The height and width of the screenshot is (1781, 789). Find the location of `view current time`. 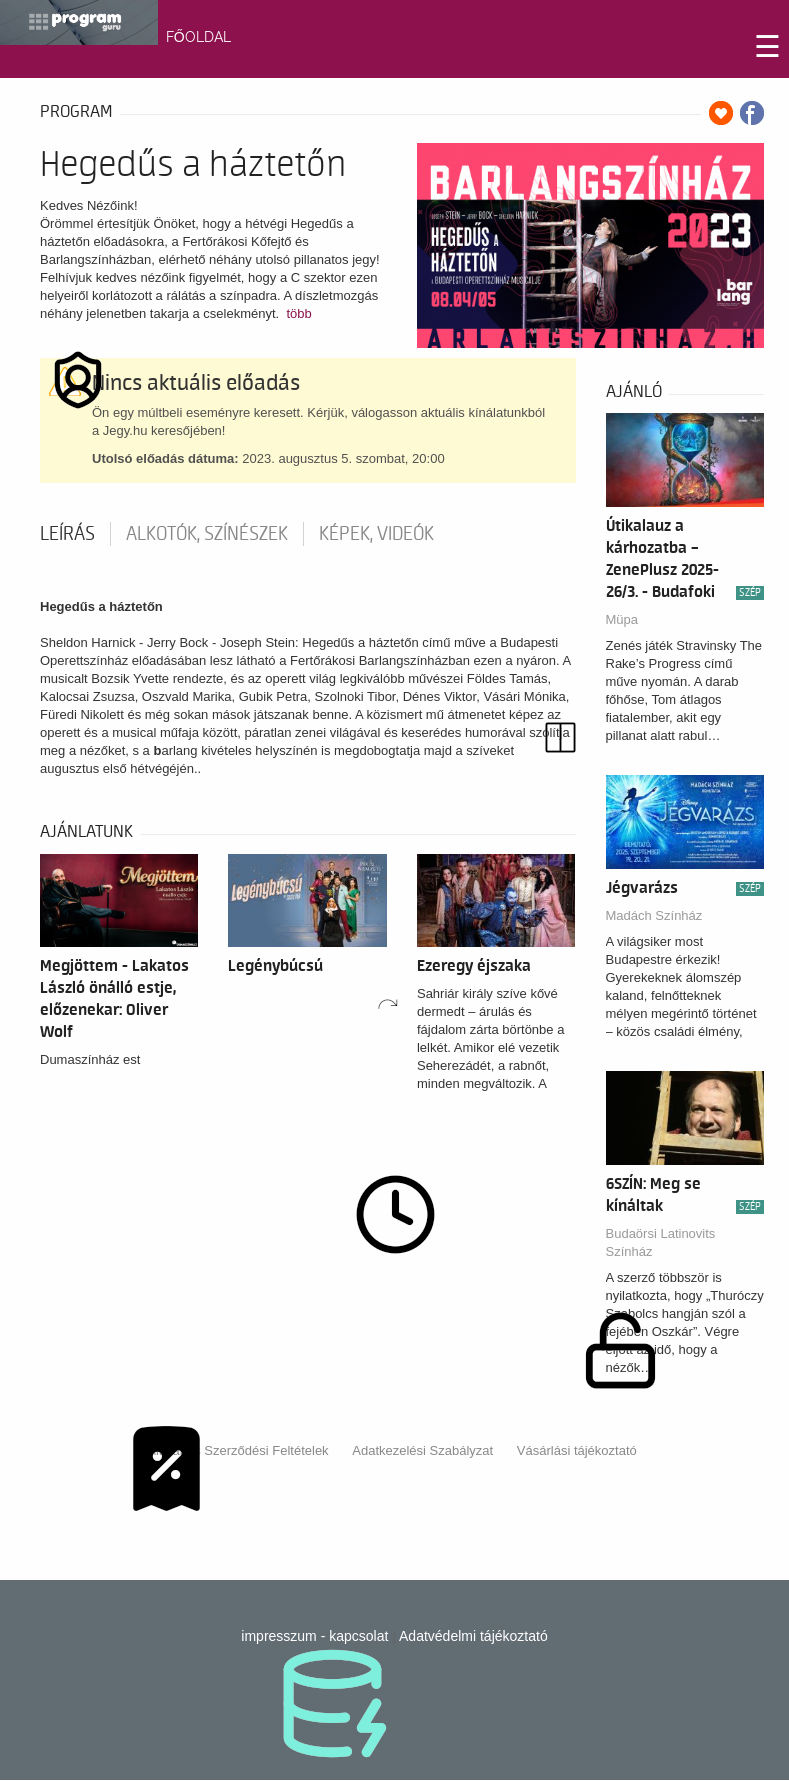

view current time is located at coordinates (395, 1214).